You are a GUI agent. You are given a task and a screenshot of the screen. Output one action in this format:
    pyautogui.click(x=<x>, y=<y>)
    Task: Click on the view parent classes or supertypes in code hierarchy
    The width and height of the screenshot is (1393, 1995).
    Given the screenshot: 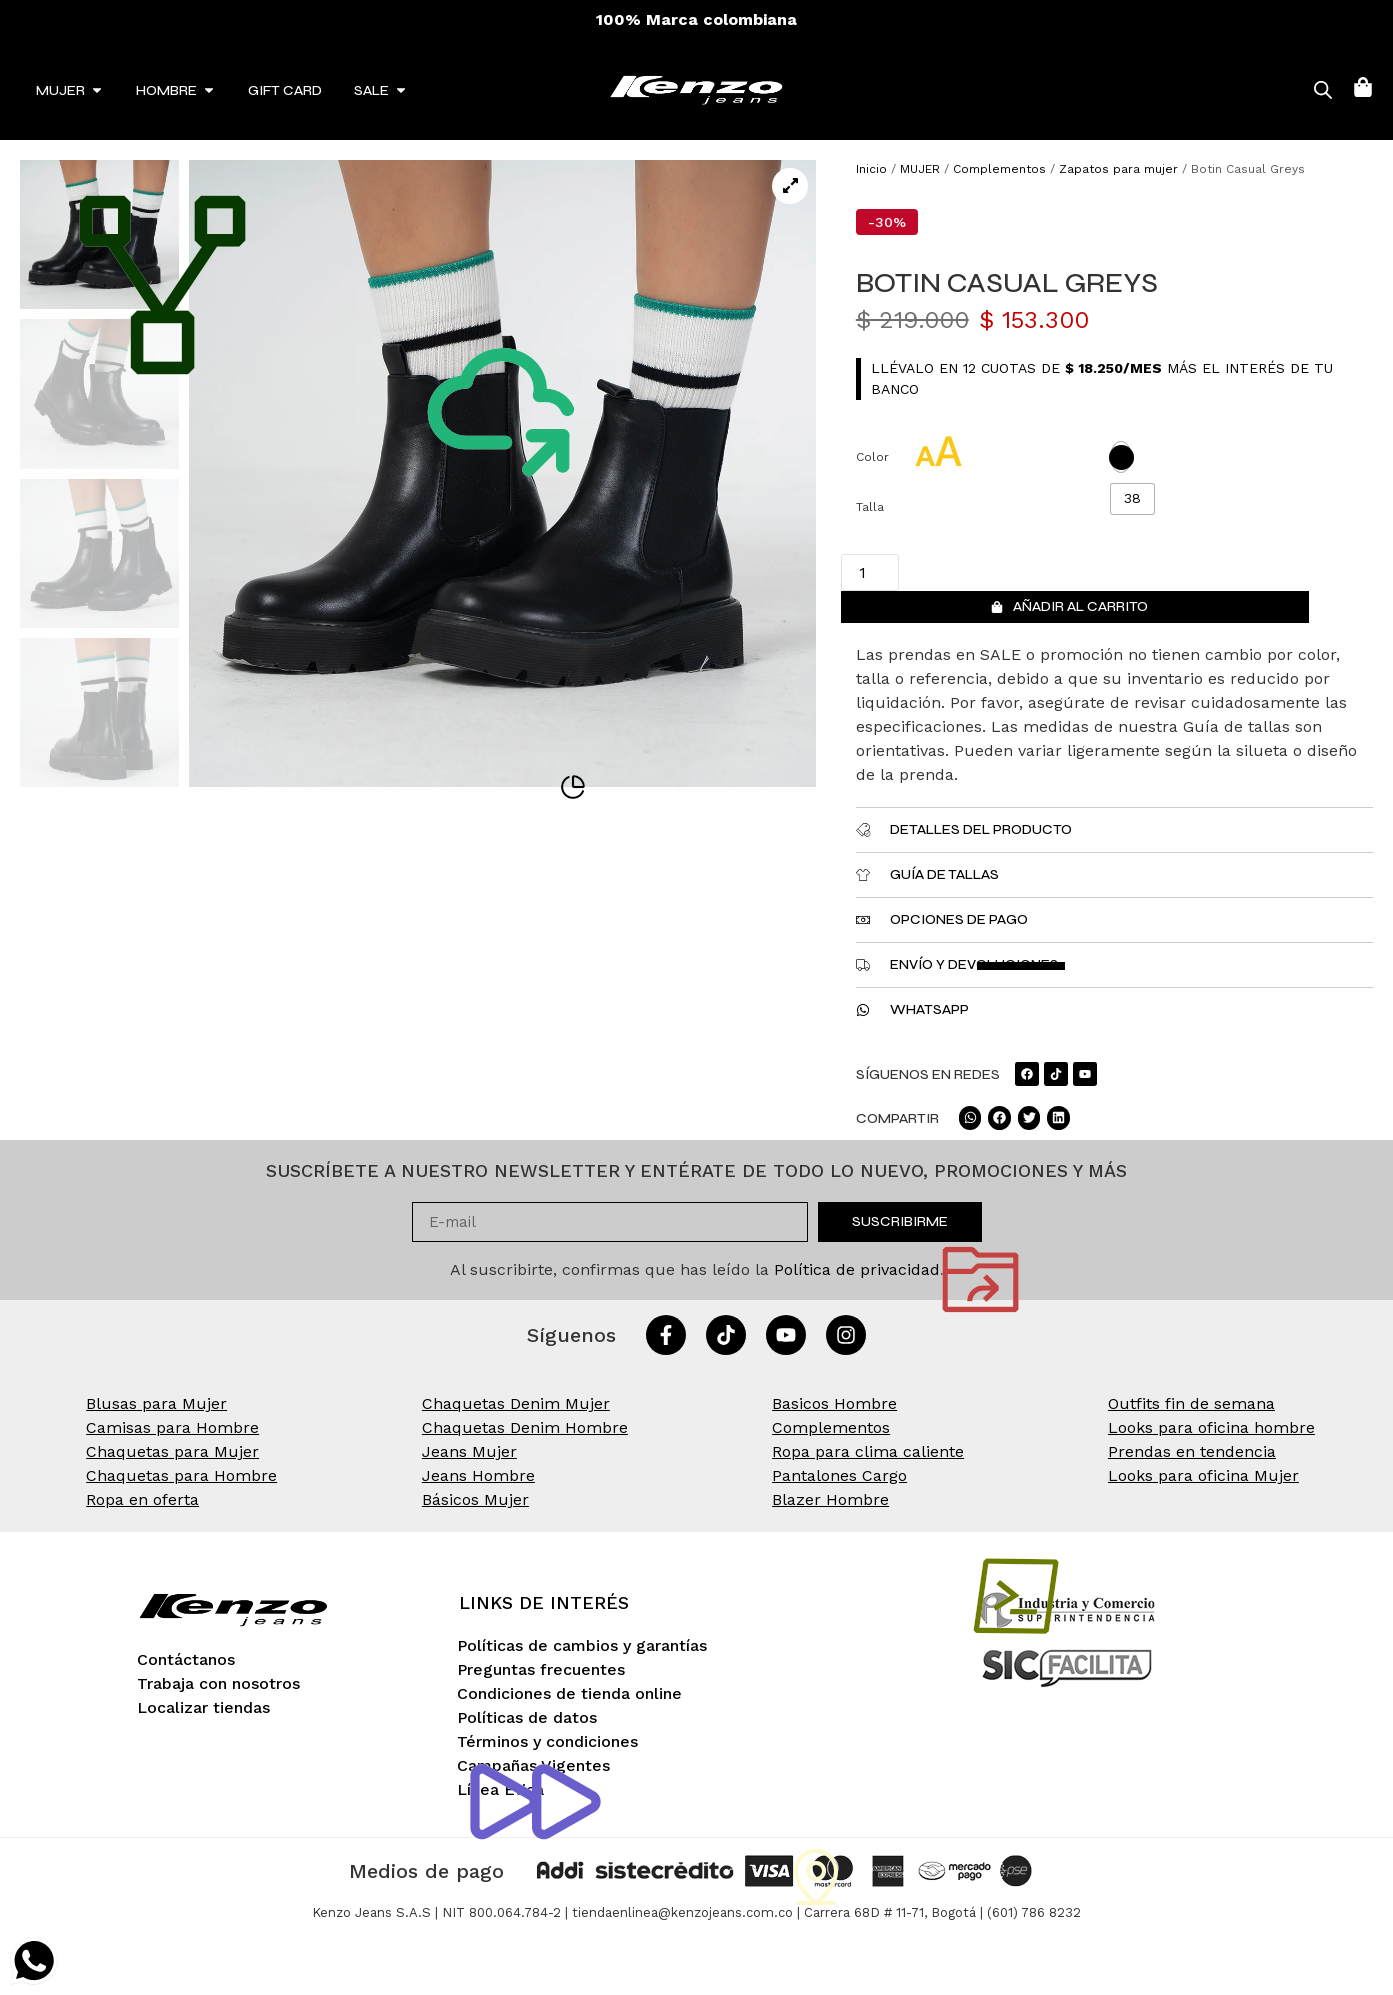 What is the action you would take?
    pyautogui.click(x=169, y=285)
    